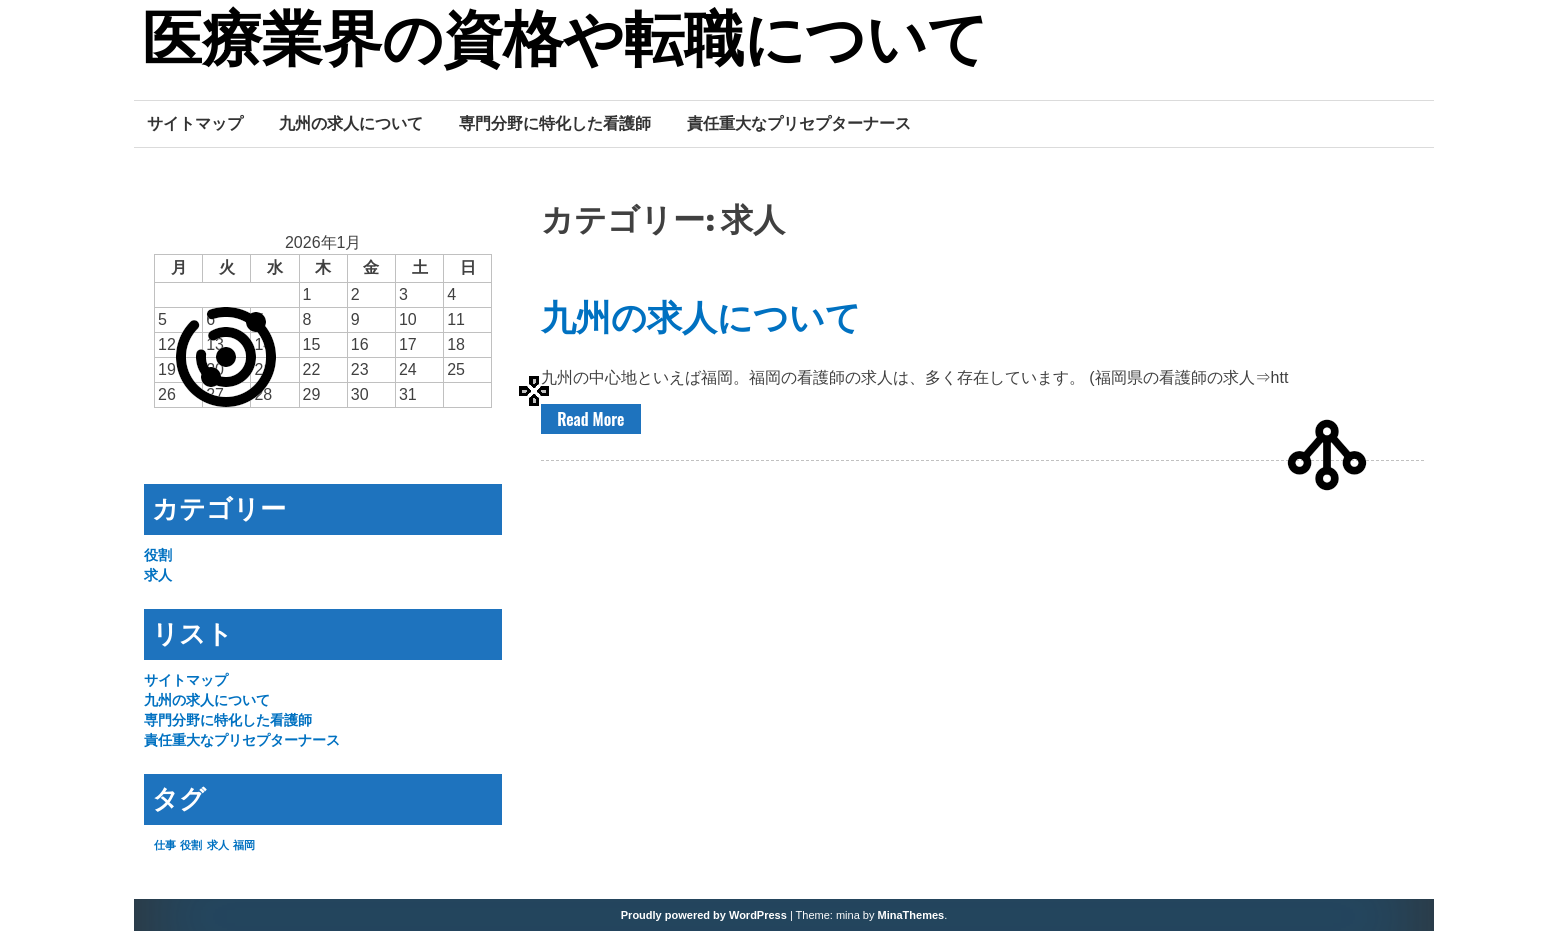 The height and width of the screenshot is (931, 1568). What do you see at coordinates (534, 391) in the screenshot?
I see `access gaming features or settings` at bounding box center [534, 391].